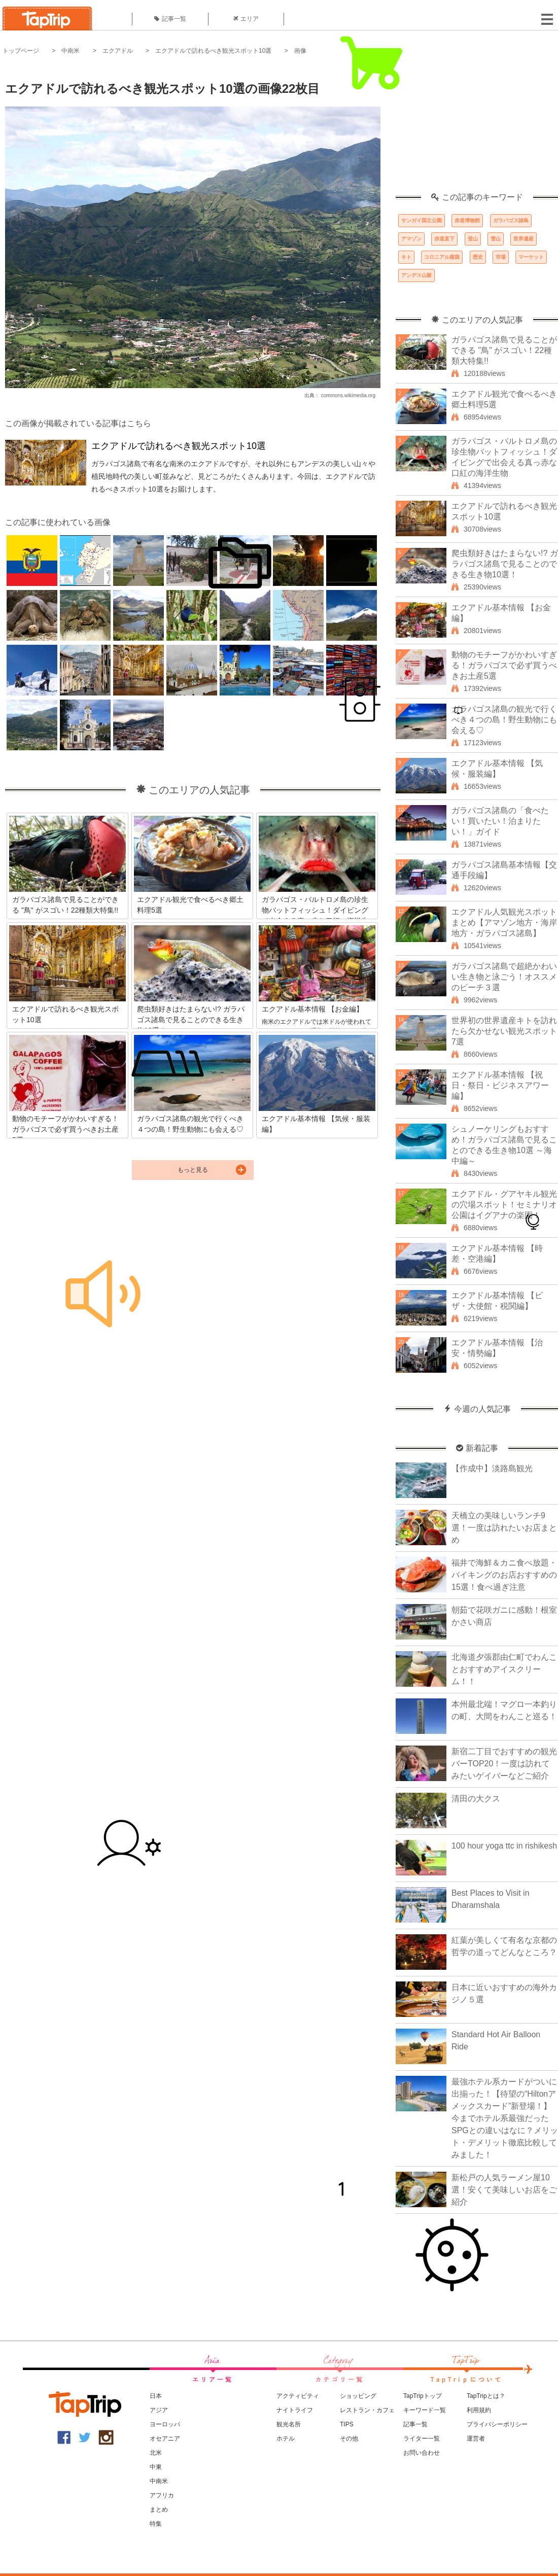 Image resolution: width=558 pixels, height=2576 pixels. Describe the element at coordinates (373, 63) in the screenshot. I see `access gardening tools or supplies` at that location.